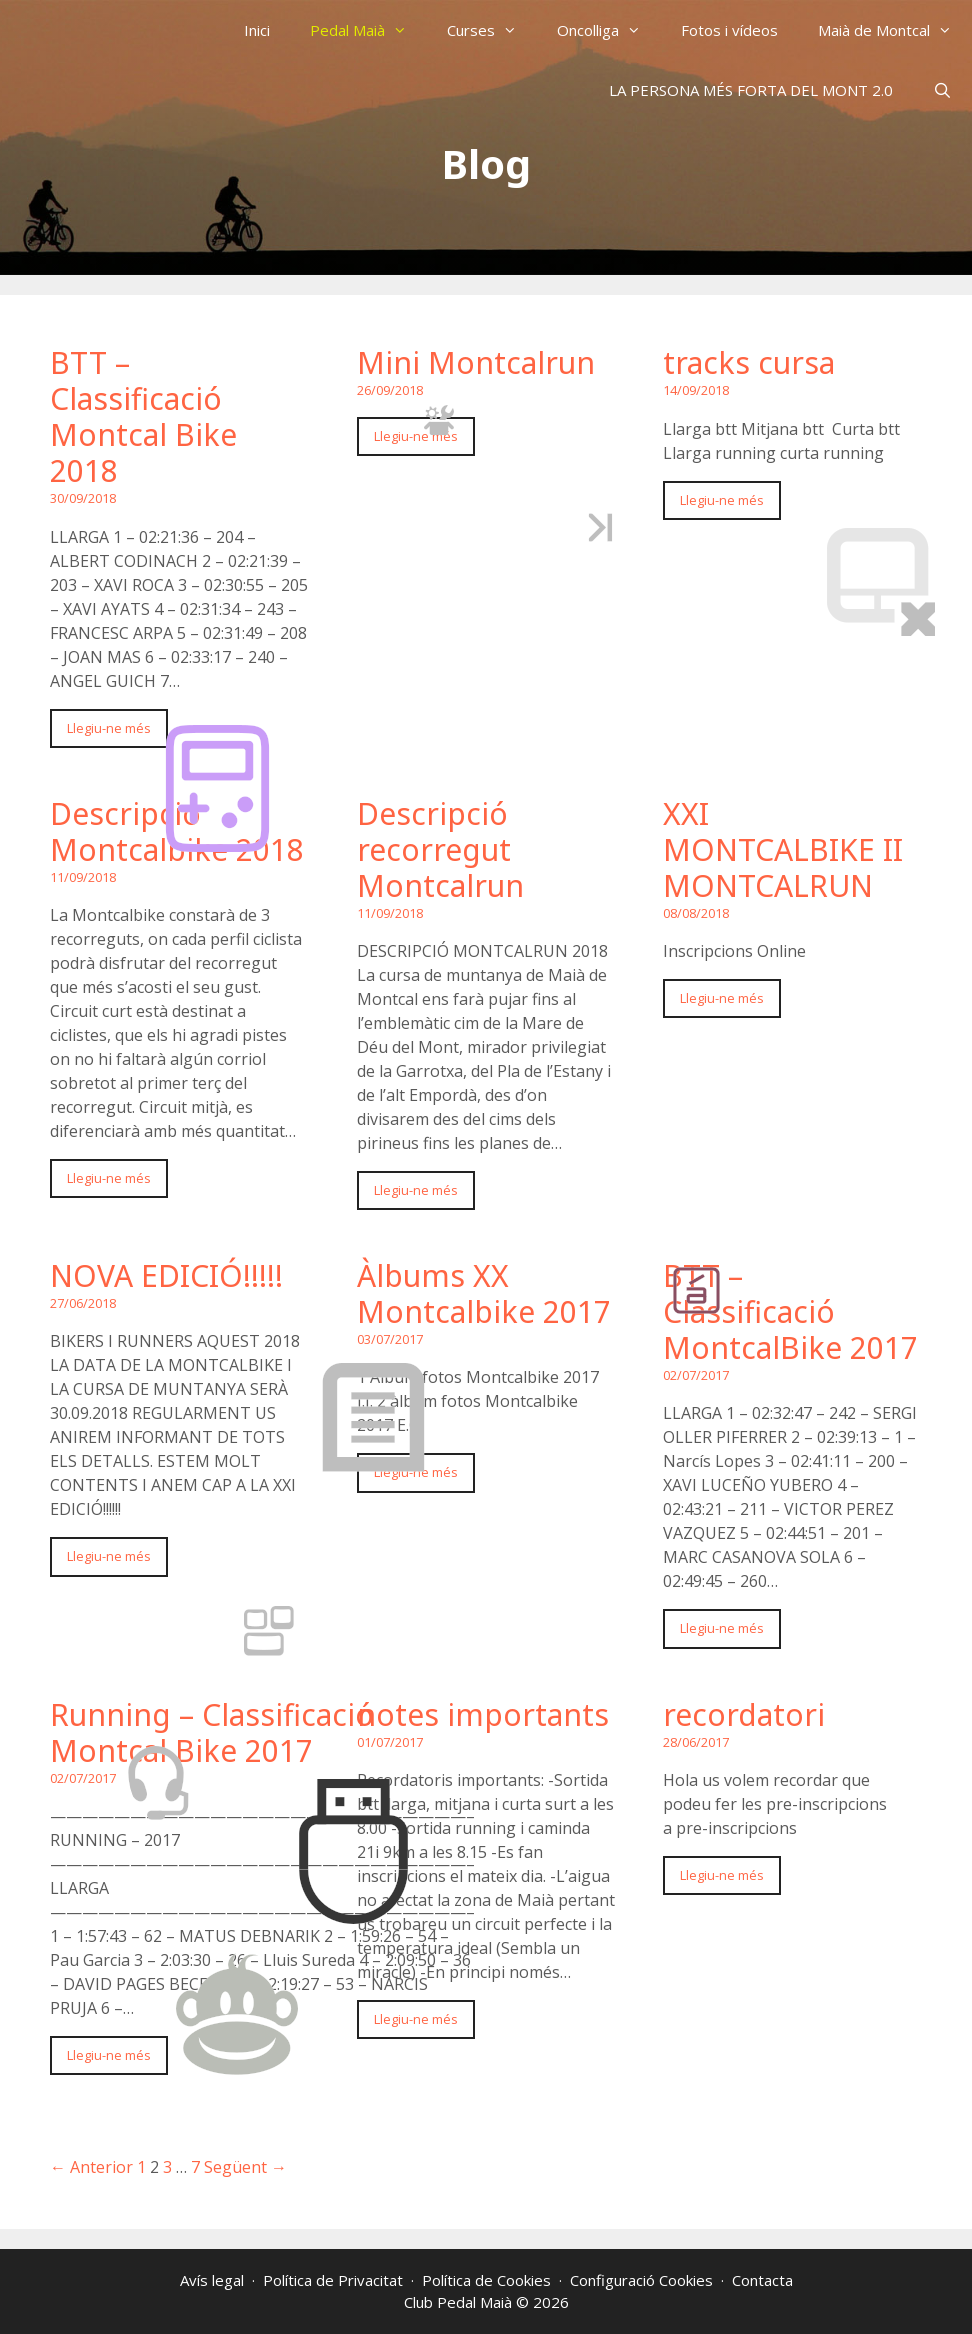 The height and width of the screenshot is (2334, 972). Describe the element at coordinates (221, 788) in the screenshot. I see `open the games app` at that location.